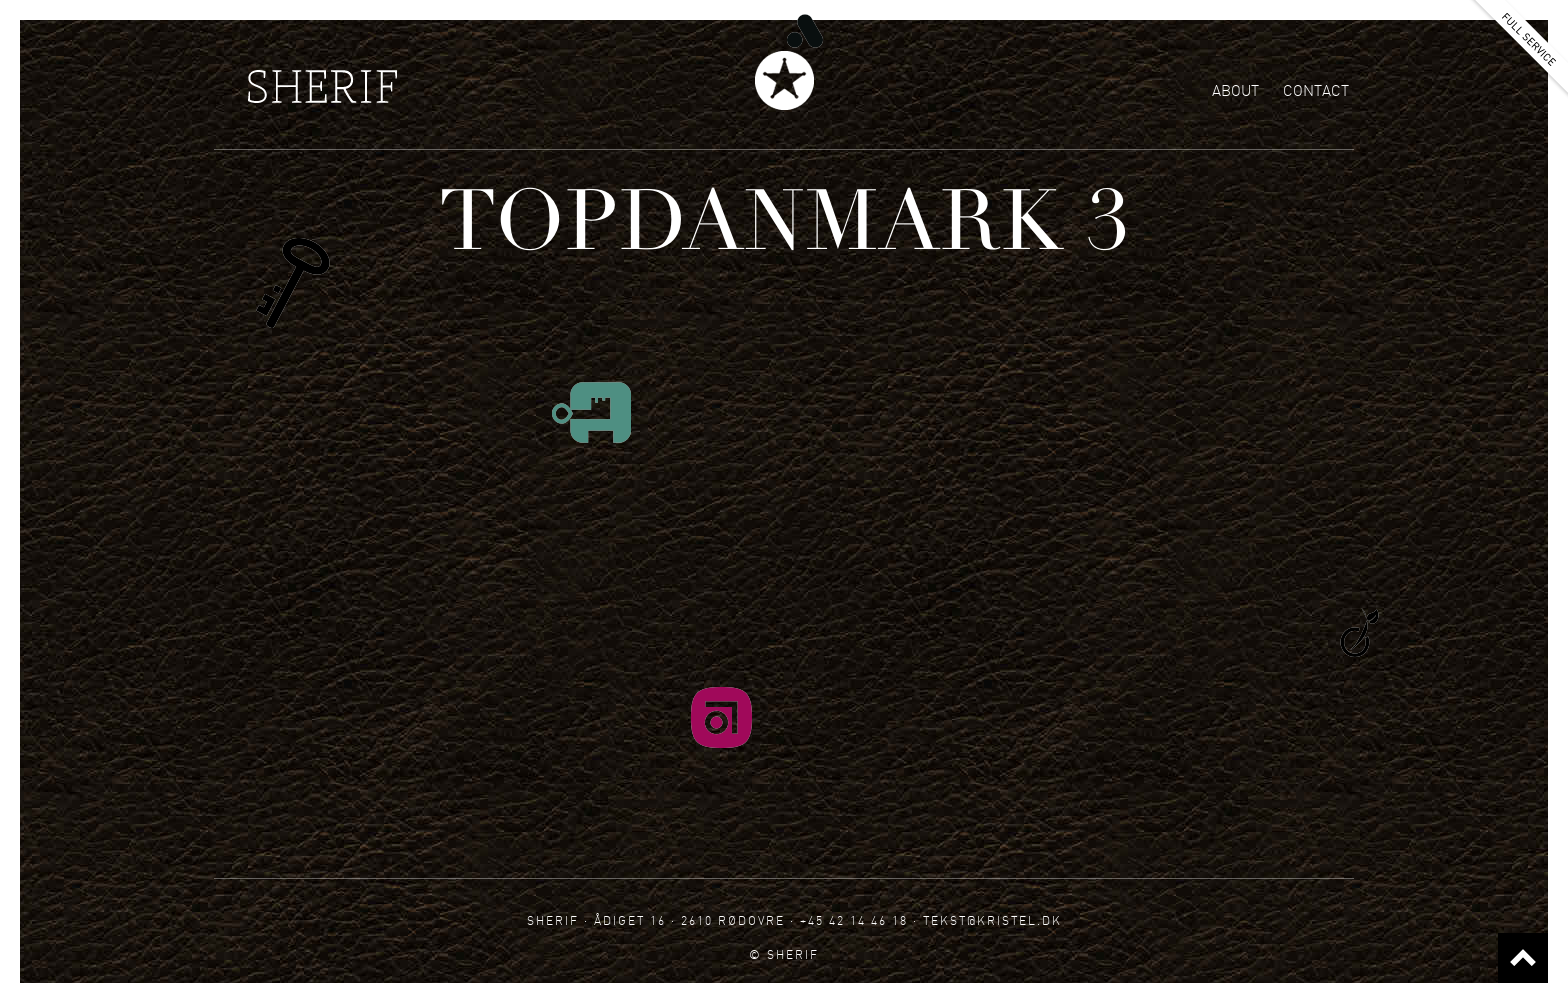  What do you see at coordinates (293, 283) in the screenshot?
I see `open keeweb password manager` at bounding box center [293, 283].